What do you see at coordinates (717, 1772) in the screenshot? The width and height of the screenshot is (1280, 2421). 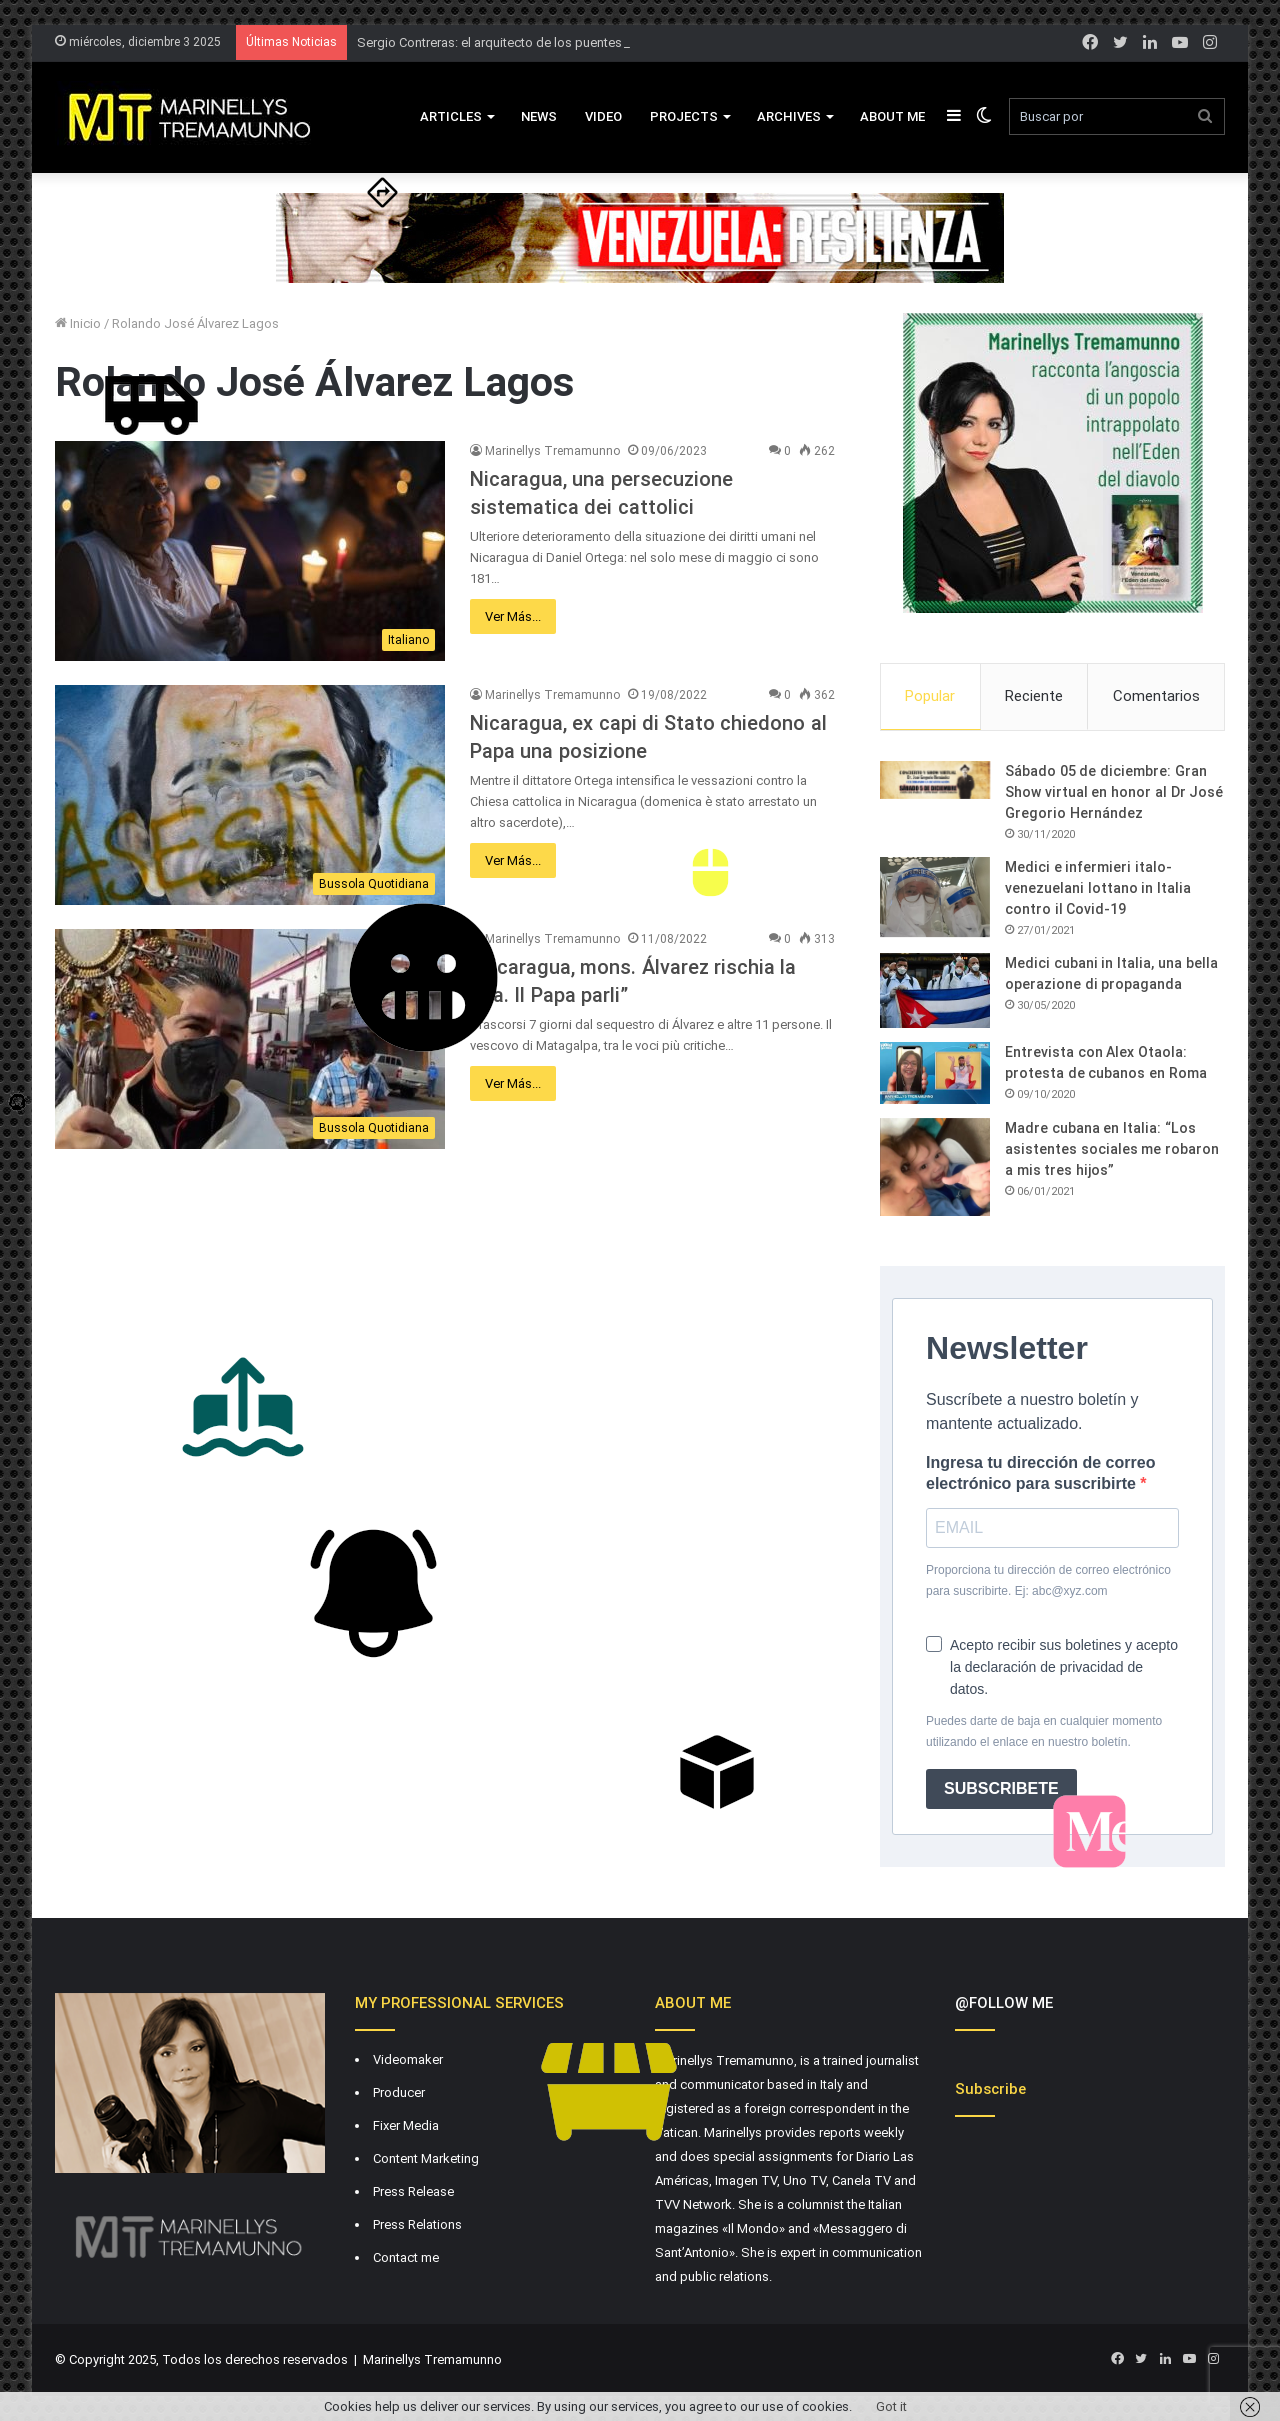 I see `view 3D model or object` at bounding box center [717, 1772].